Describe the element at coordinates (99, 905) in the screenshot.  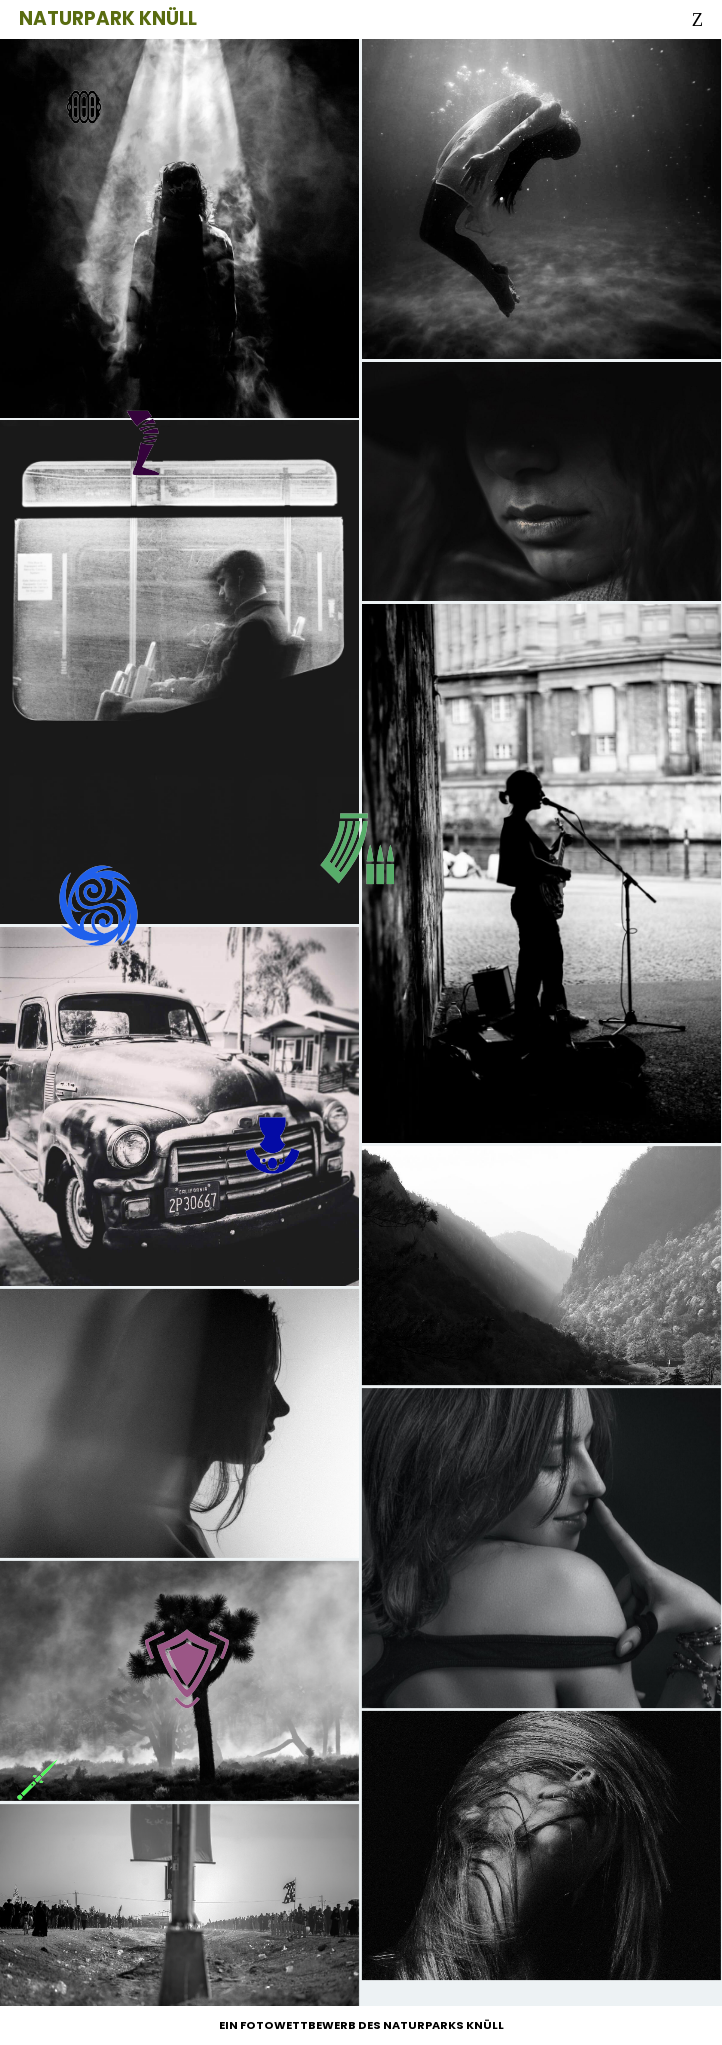
I see `activate typhoon or wind-based ability` at that location.